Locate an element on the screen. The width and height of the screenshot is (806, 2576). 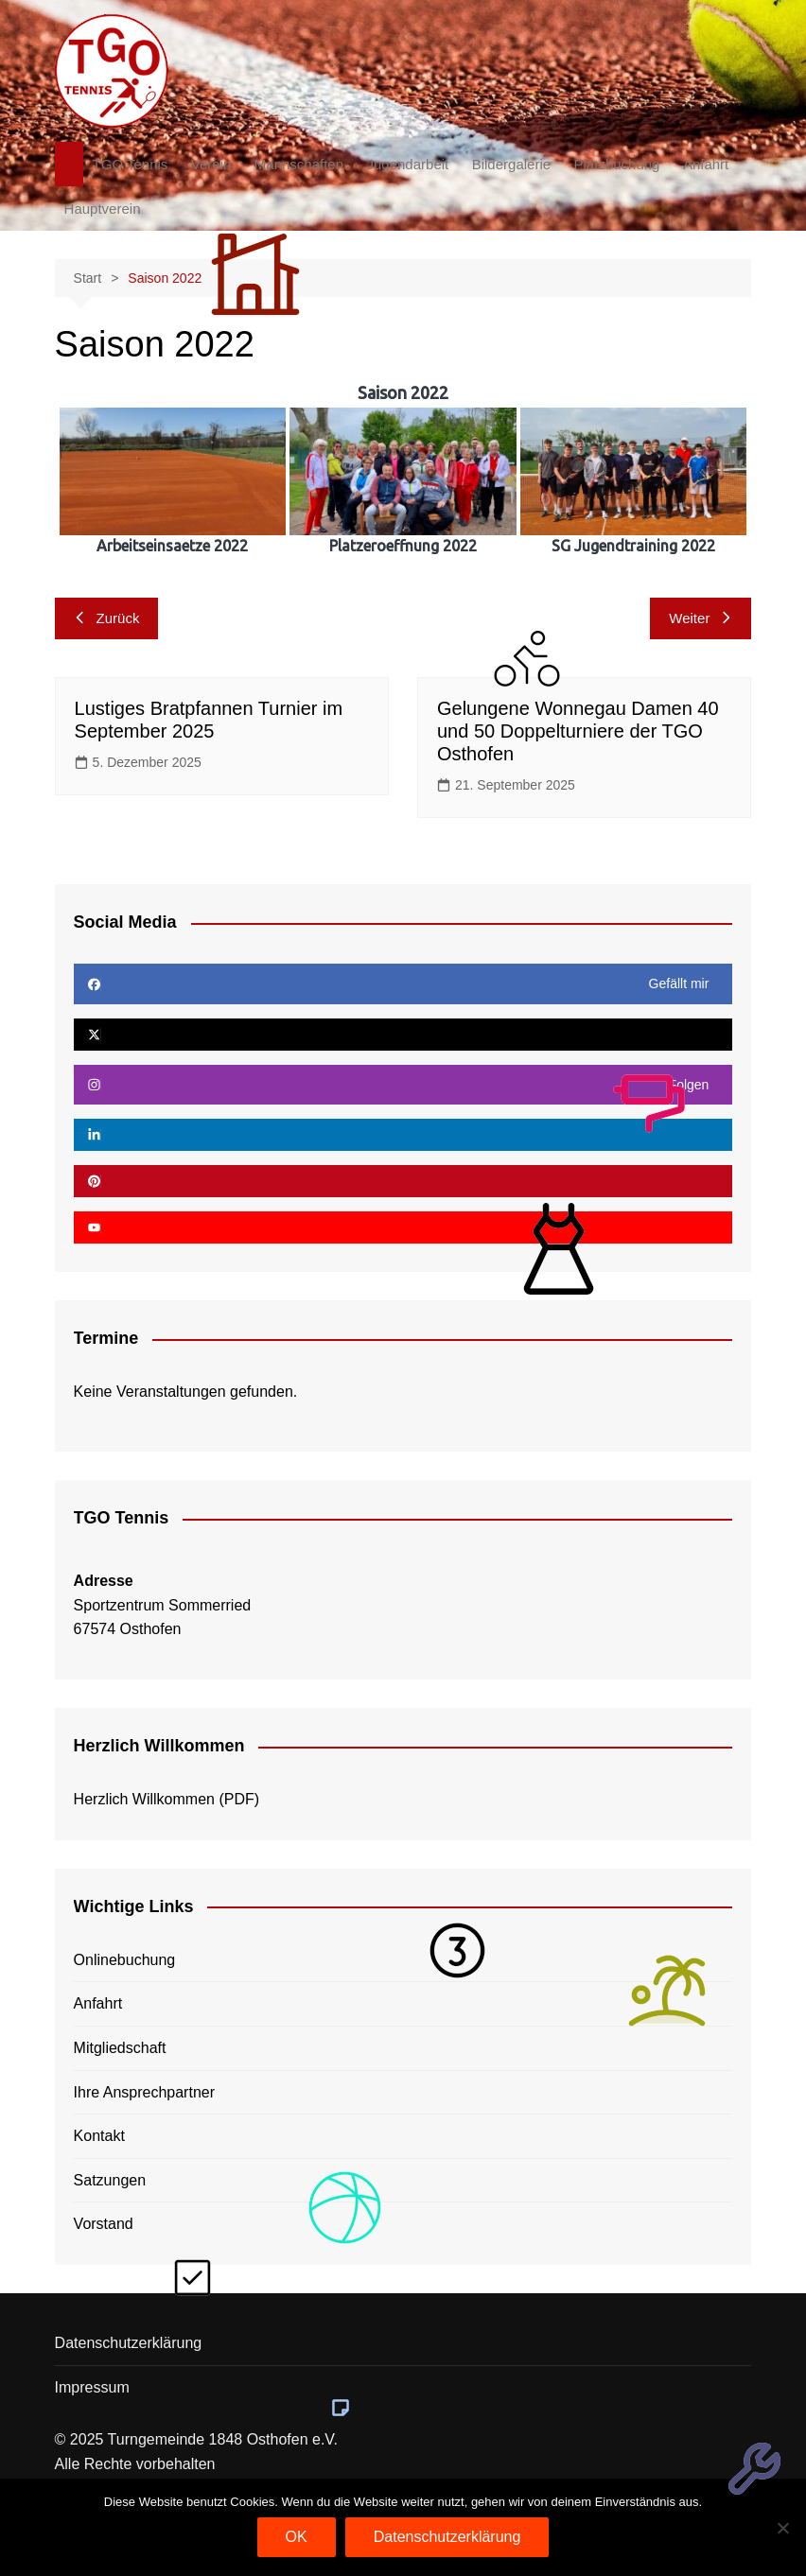
access cycling or bike-related features is located at coordinates (527, 661).